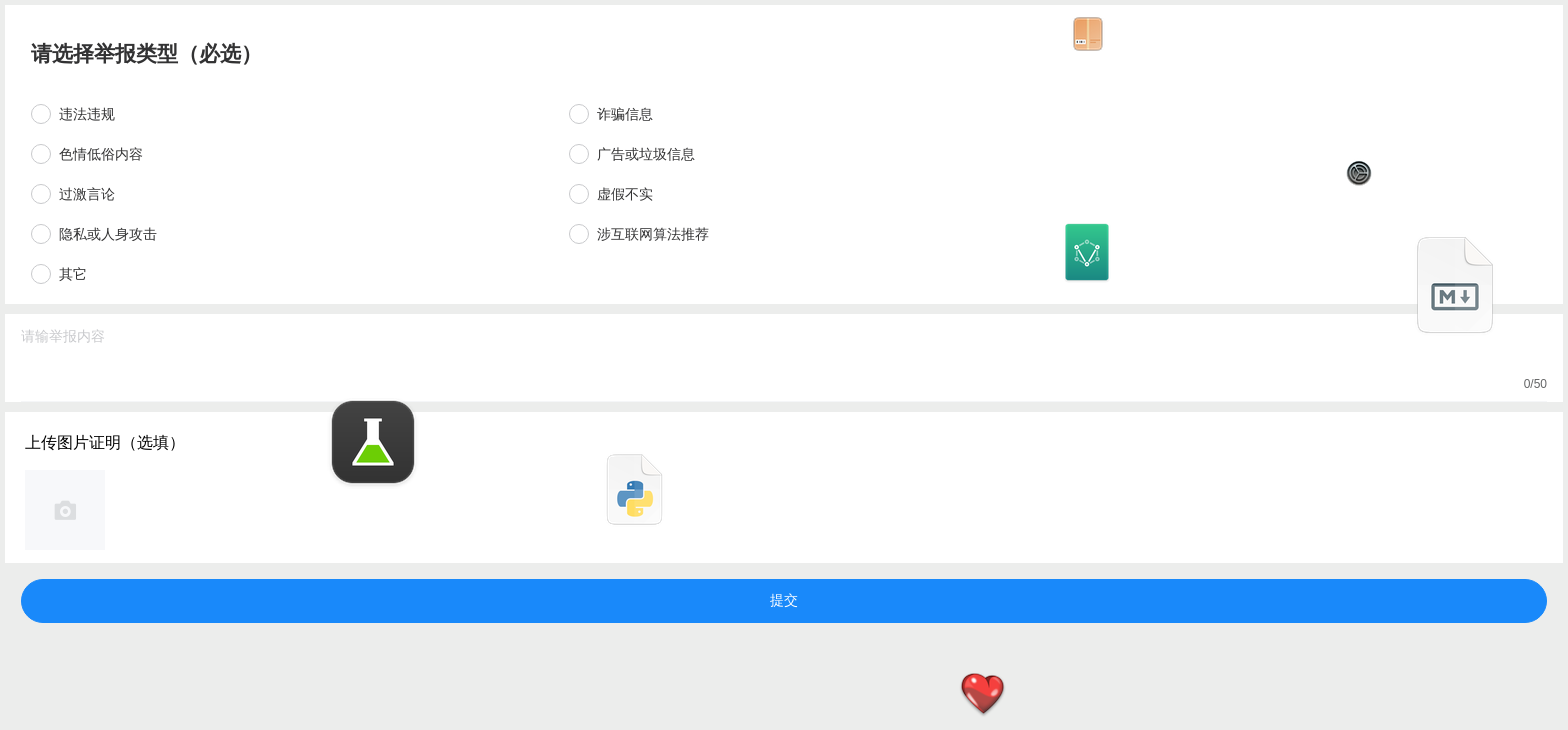 Image resolution: width=1568 pixels, height=730 pixels. I want to click on a python 3 source code file, so click(634, 489).